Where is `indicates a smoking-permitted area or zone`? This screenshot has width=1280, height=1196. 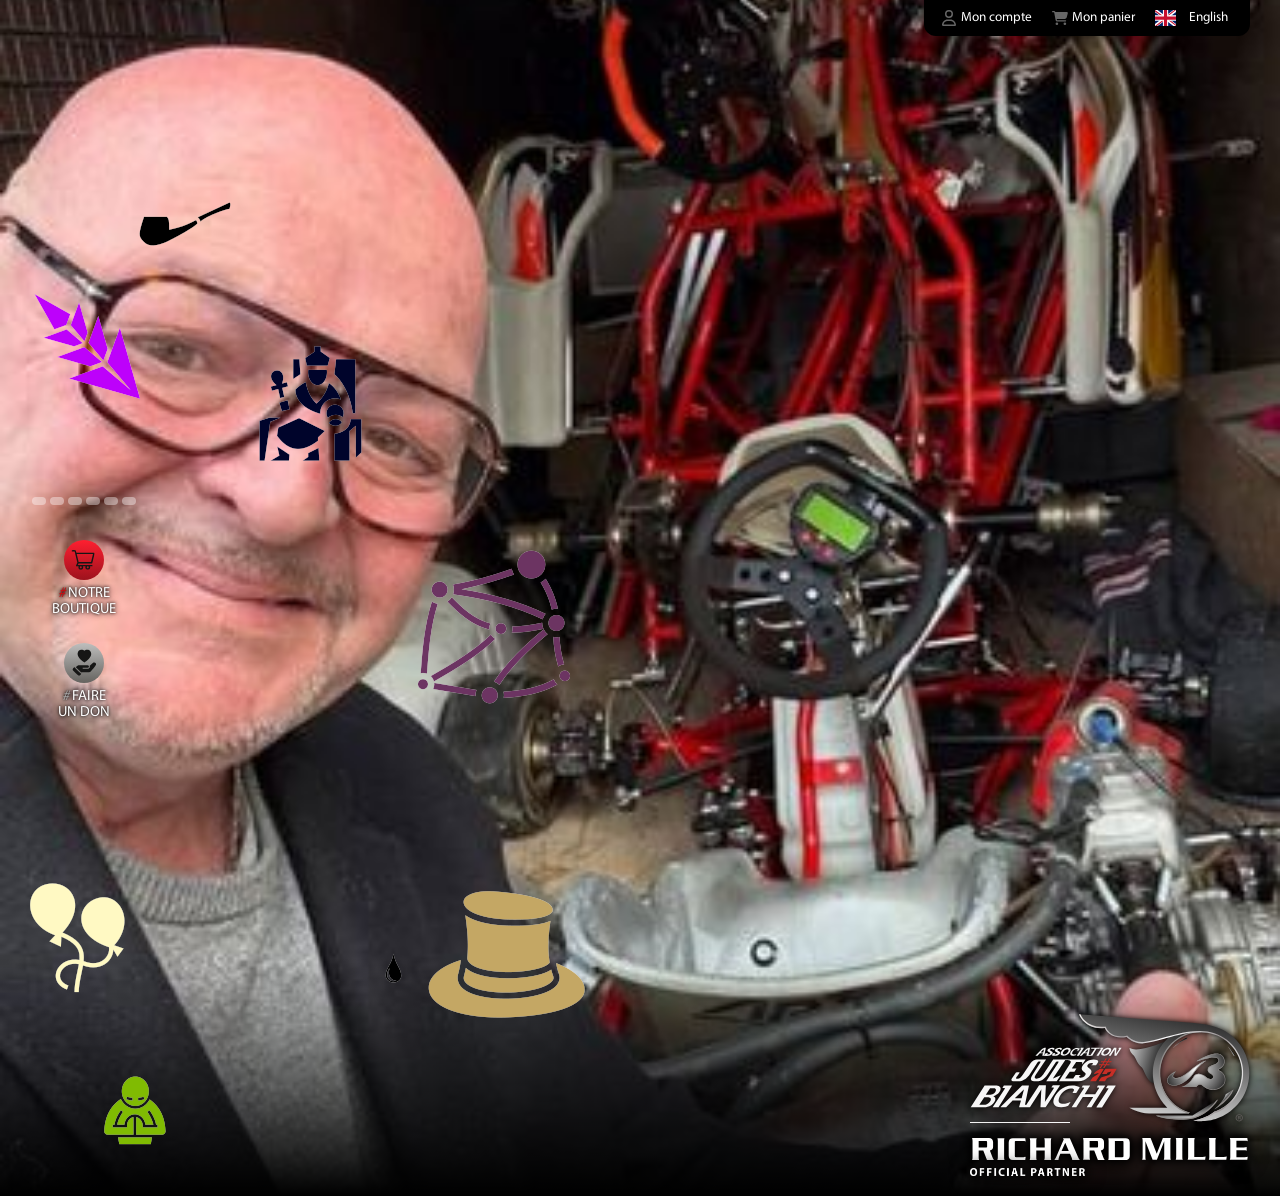
indicates a smoking-permitted area or zone is located at coordinates (185, 224).